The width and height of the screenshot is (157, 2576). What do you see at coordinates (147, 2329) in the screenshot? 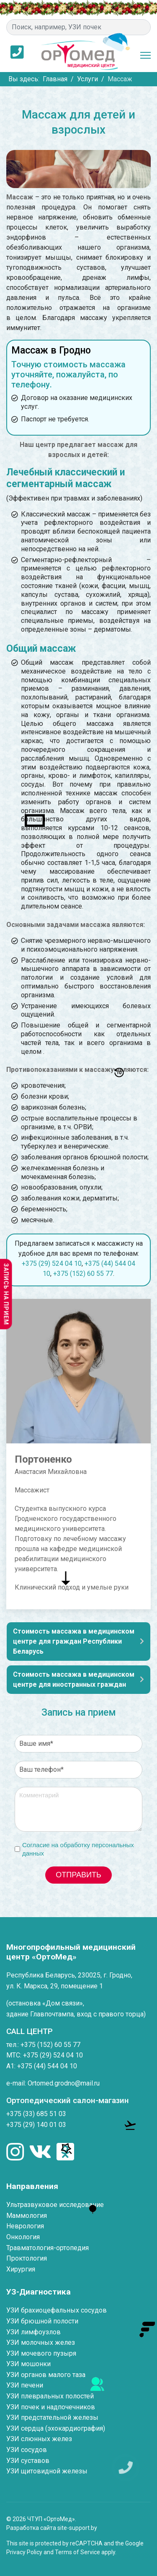
I see `flat.io logo` at bounding box center [147, 2329].